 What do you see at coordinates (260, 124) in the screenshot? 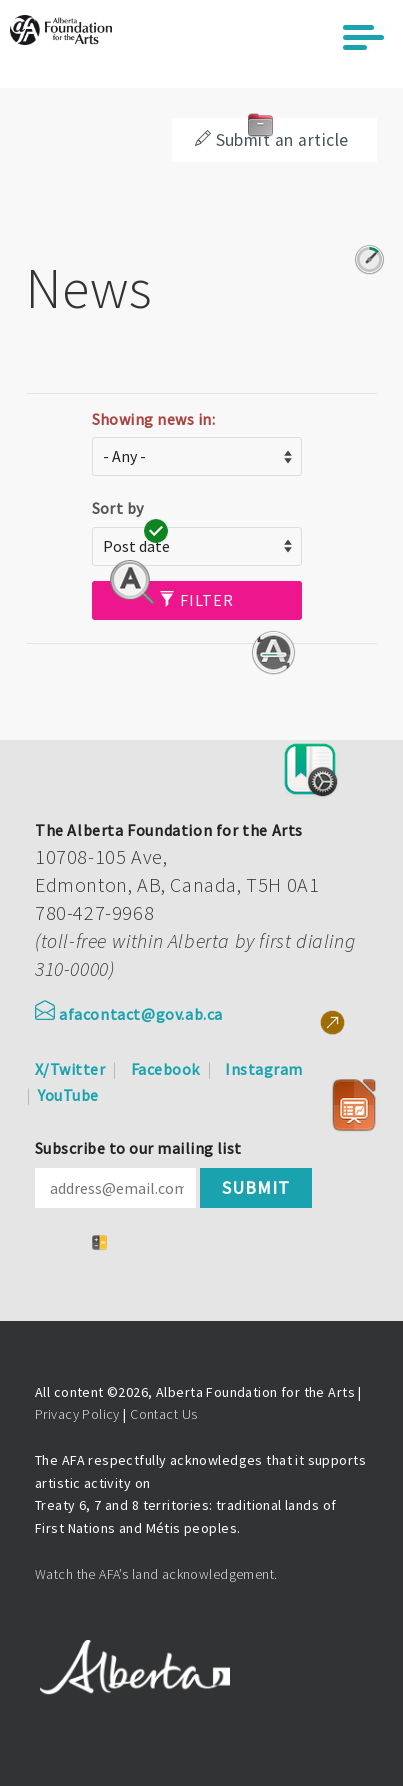
I see `open the file manager application` at bounding box center [260, 124].